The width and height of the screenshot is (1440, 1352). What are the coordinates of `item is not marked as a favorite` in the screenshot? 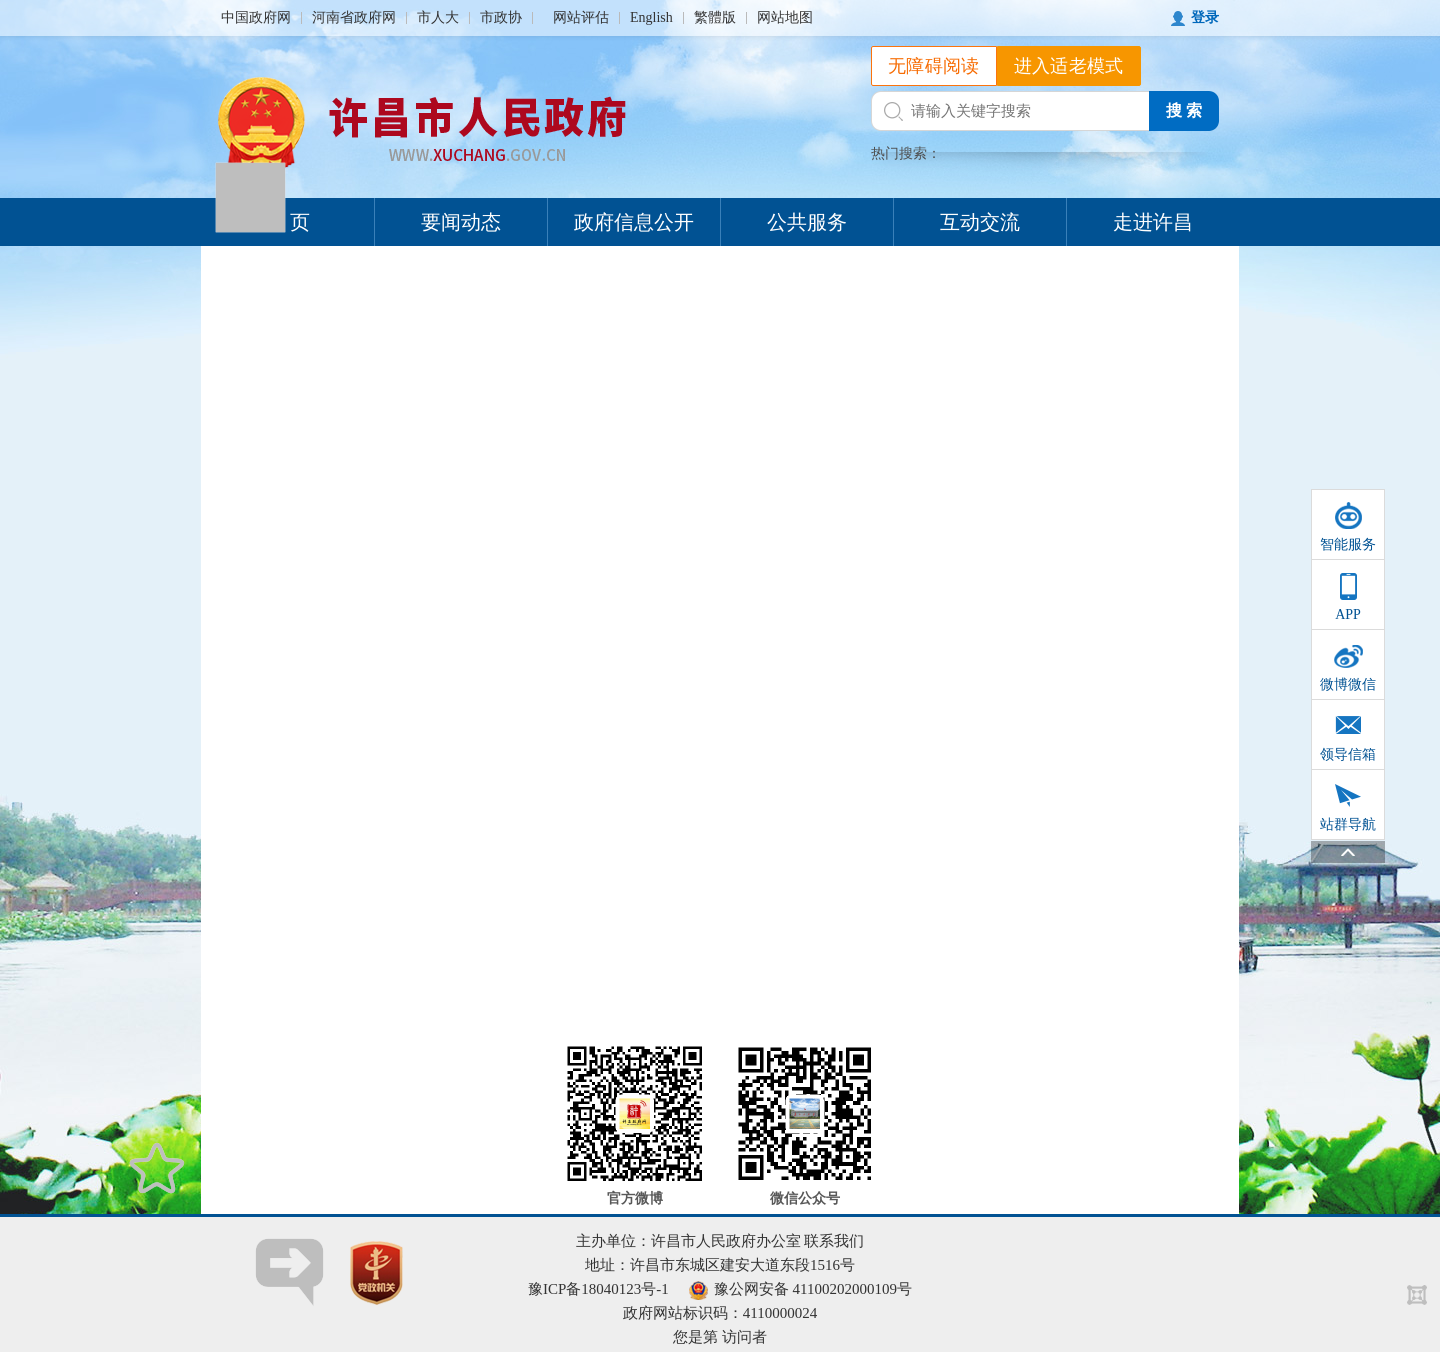 It's located at (157, 1170).